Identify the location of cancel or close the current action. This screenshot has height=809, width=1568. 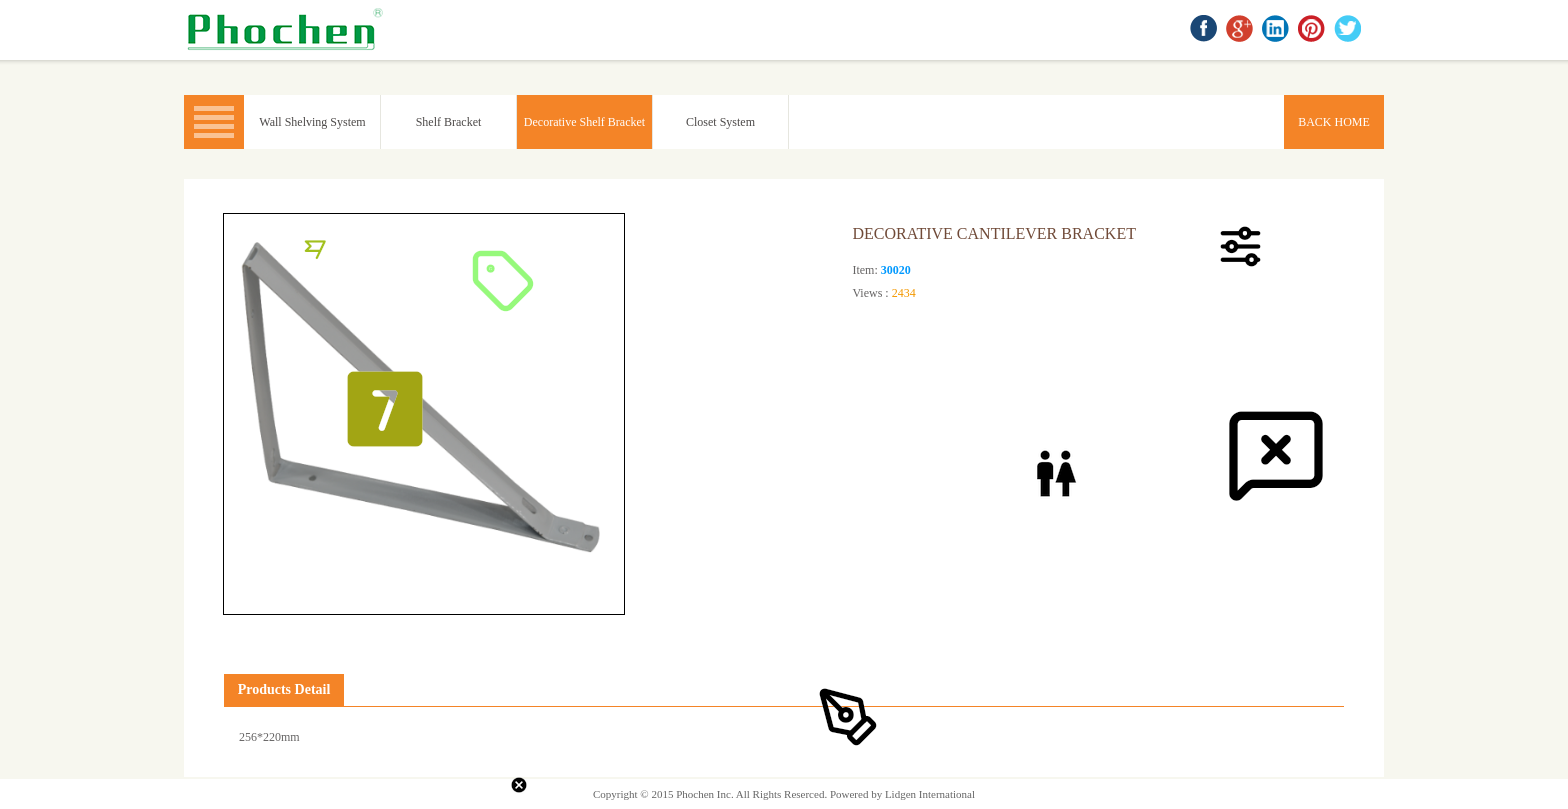
(519, 785).